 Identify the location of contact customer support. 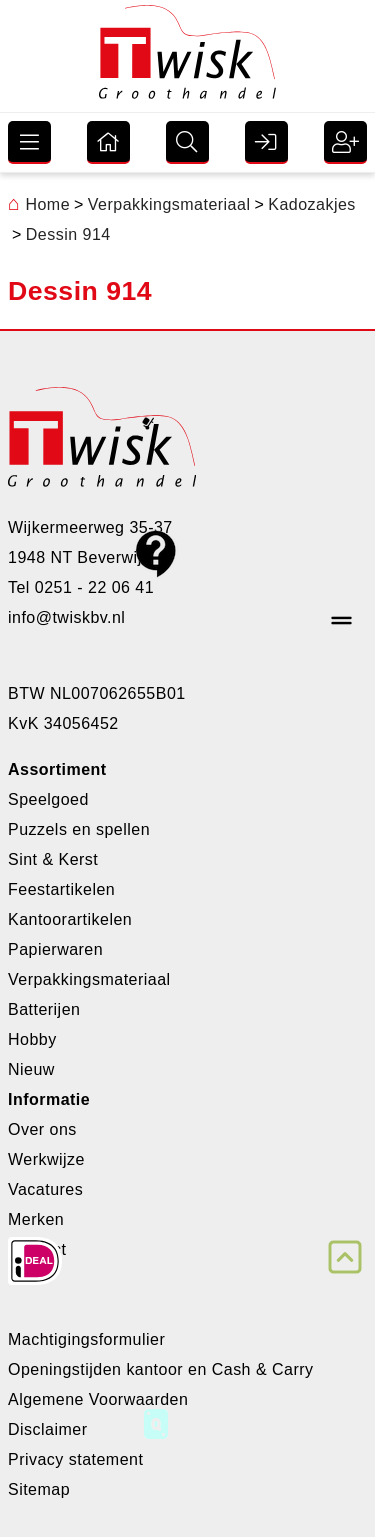
(157, 554).